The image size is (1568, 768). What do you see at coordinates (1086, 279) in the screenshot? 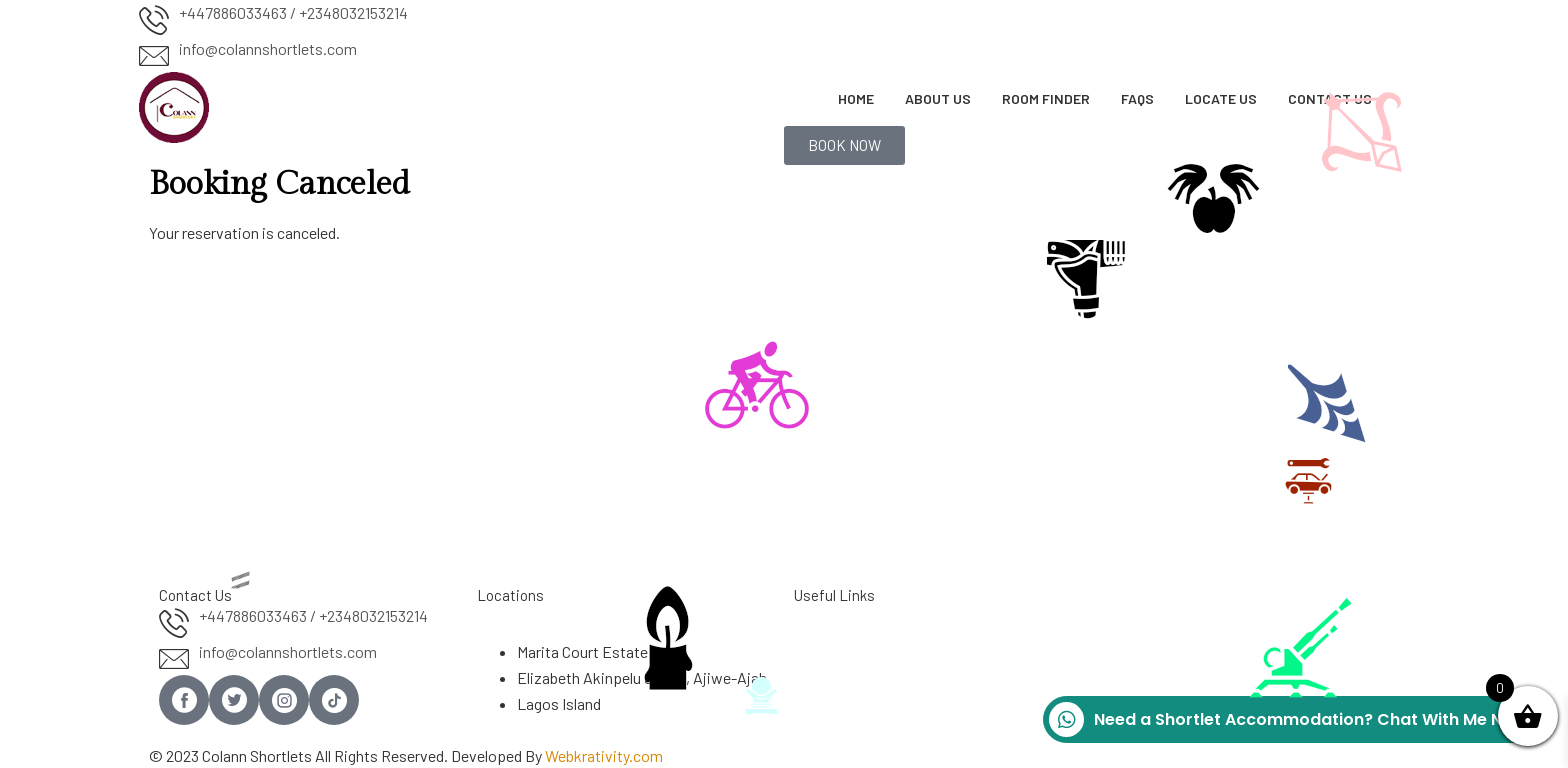
I see `equip or access holster item in game inventory` at bounding box center [1086, 279].